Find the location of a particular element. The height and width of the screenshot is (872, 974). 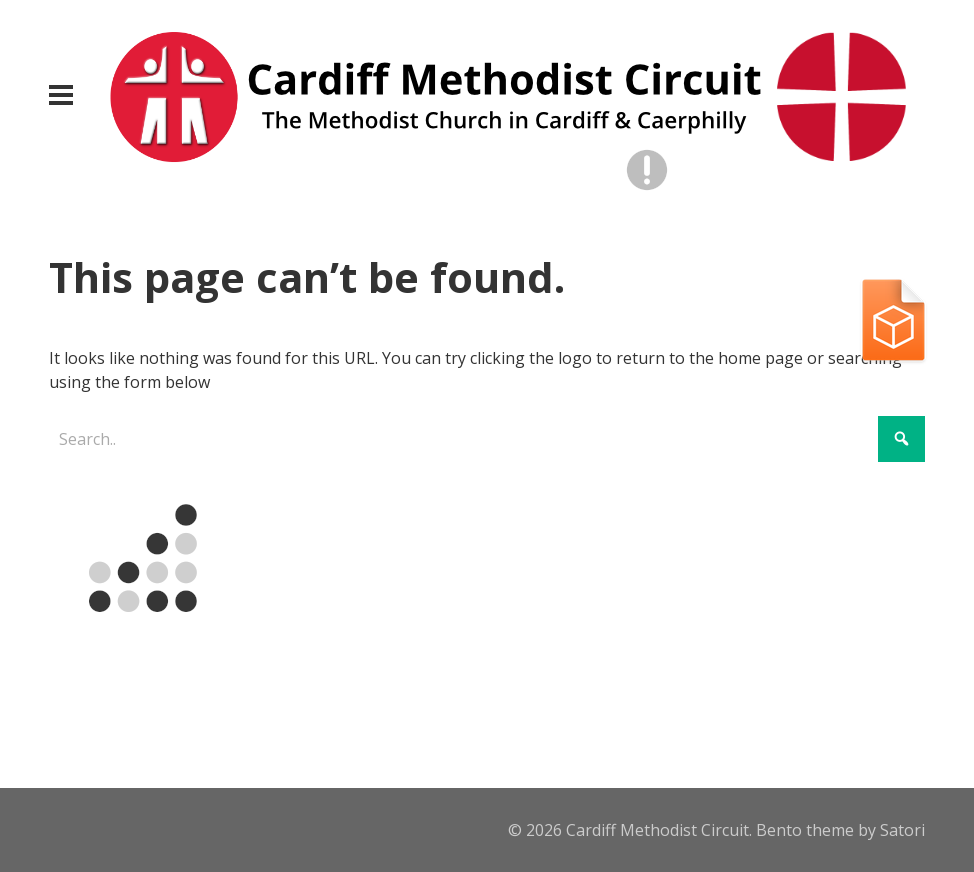

open a blender 3d project file is located at coordinates (893, 321).